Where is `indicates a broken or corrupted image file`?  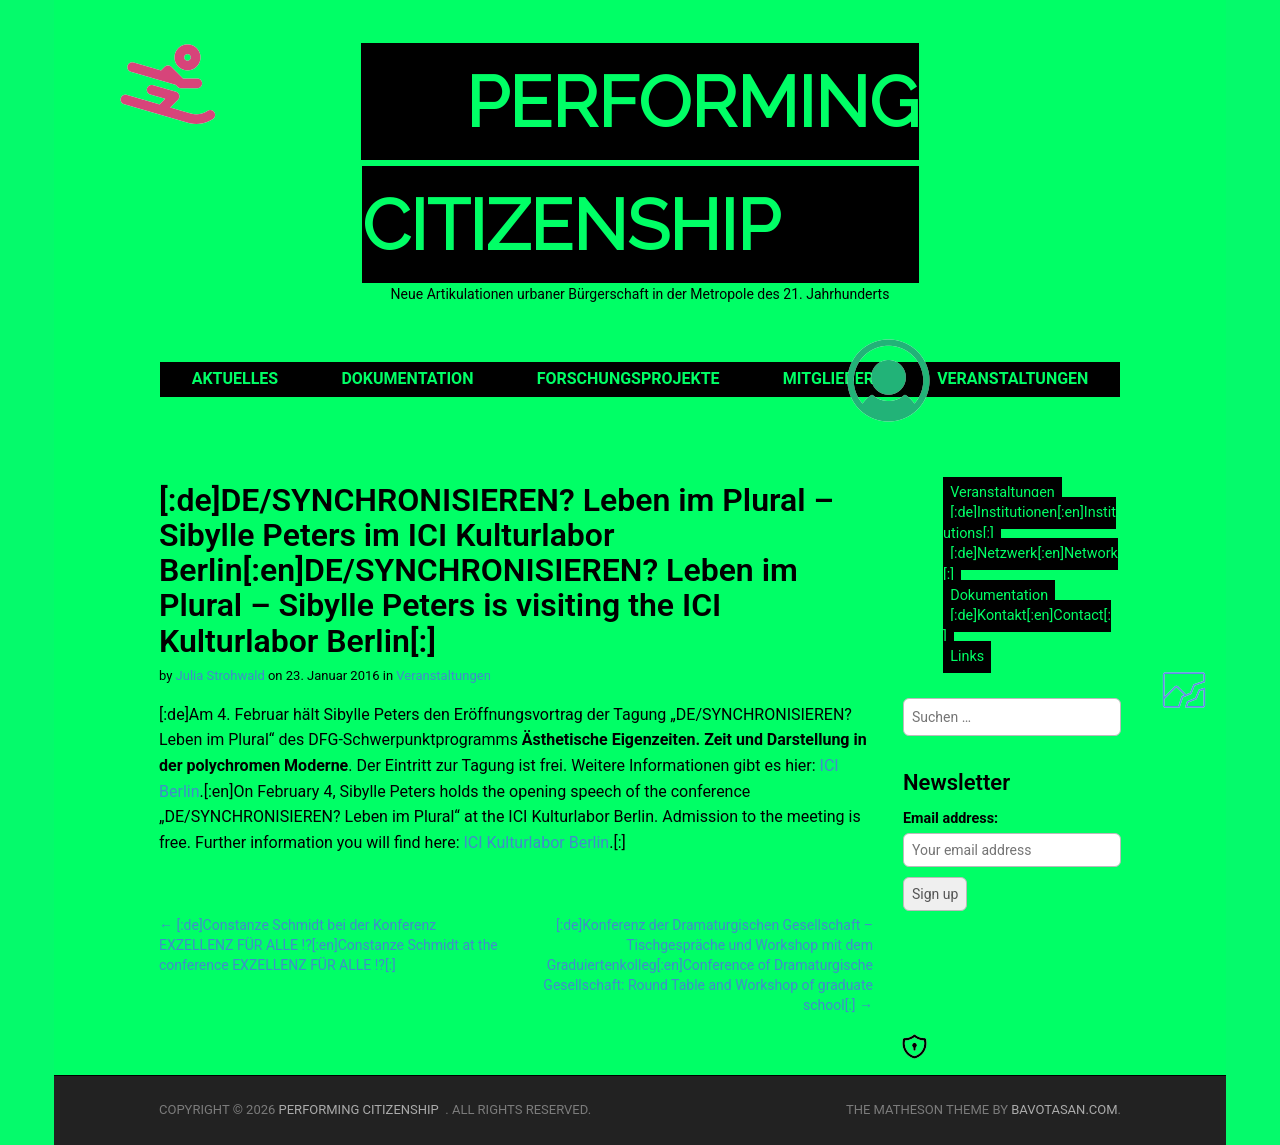
indicates a broken or corrupted image file is located at coordinates (1184, 690).